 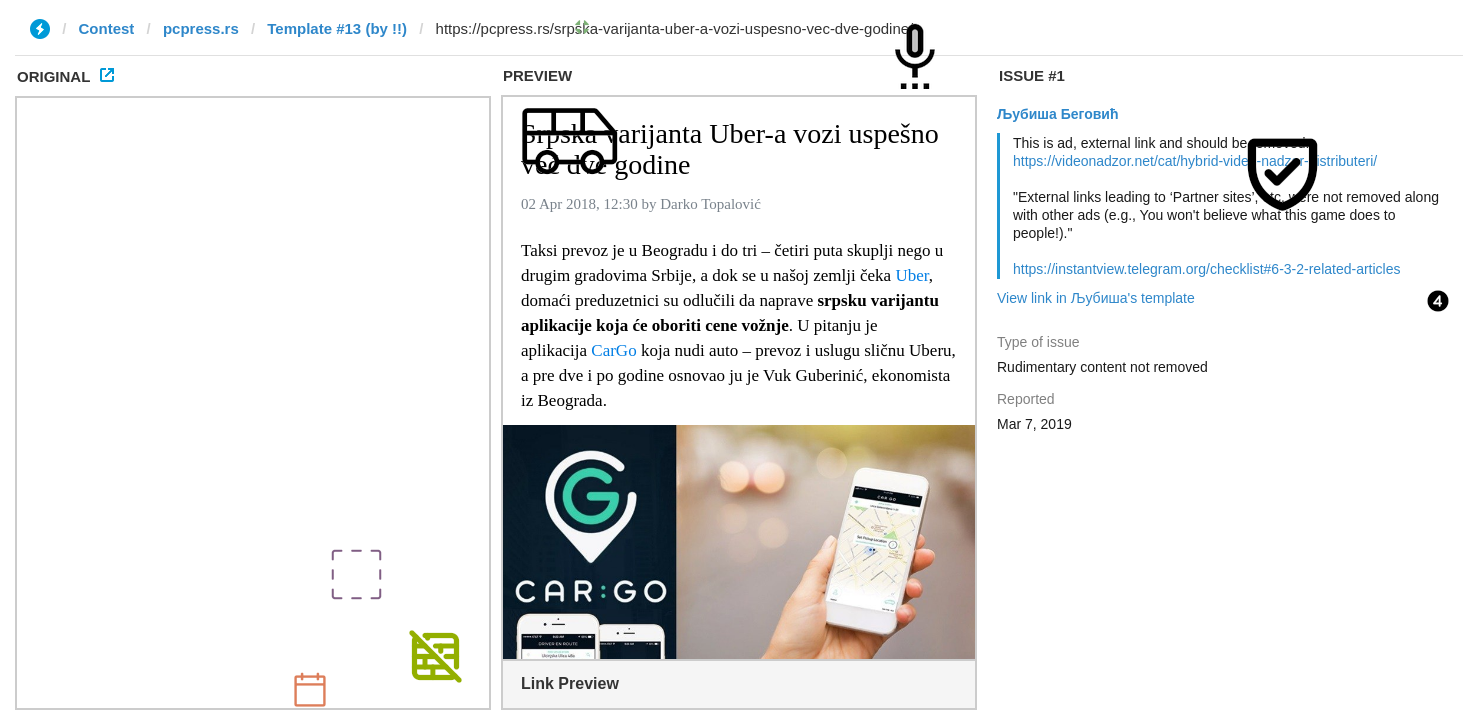 What do you see at coordinates (310, 691) in the screenshot?
I see `view or open calendar` at bounding box center [310, 691].